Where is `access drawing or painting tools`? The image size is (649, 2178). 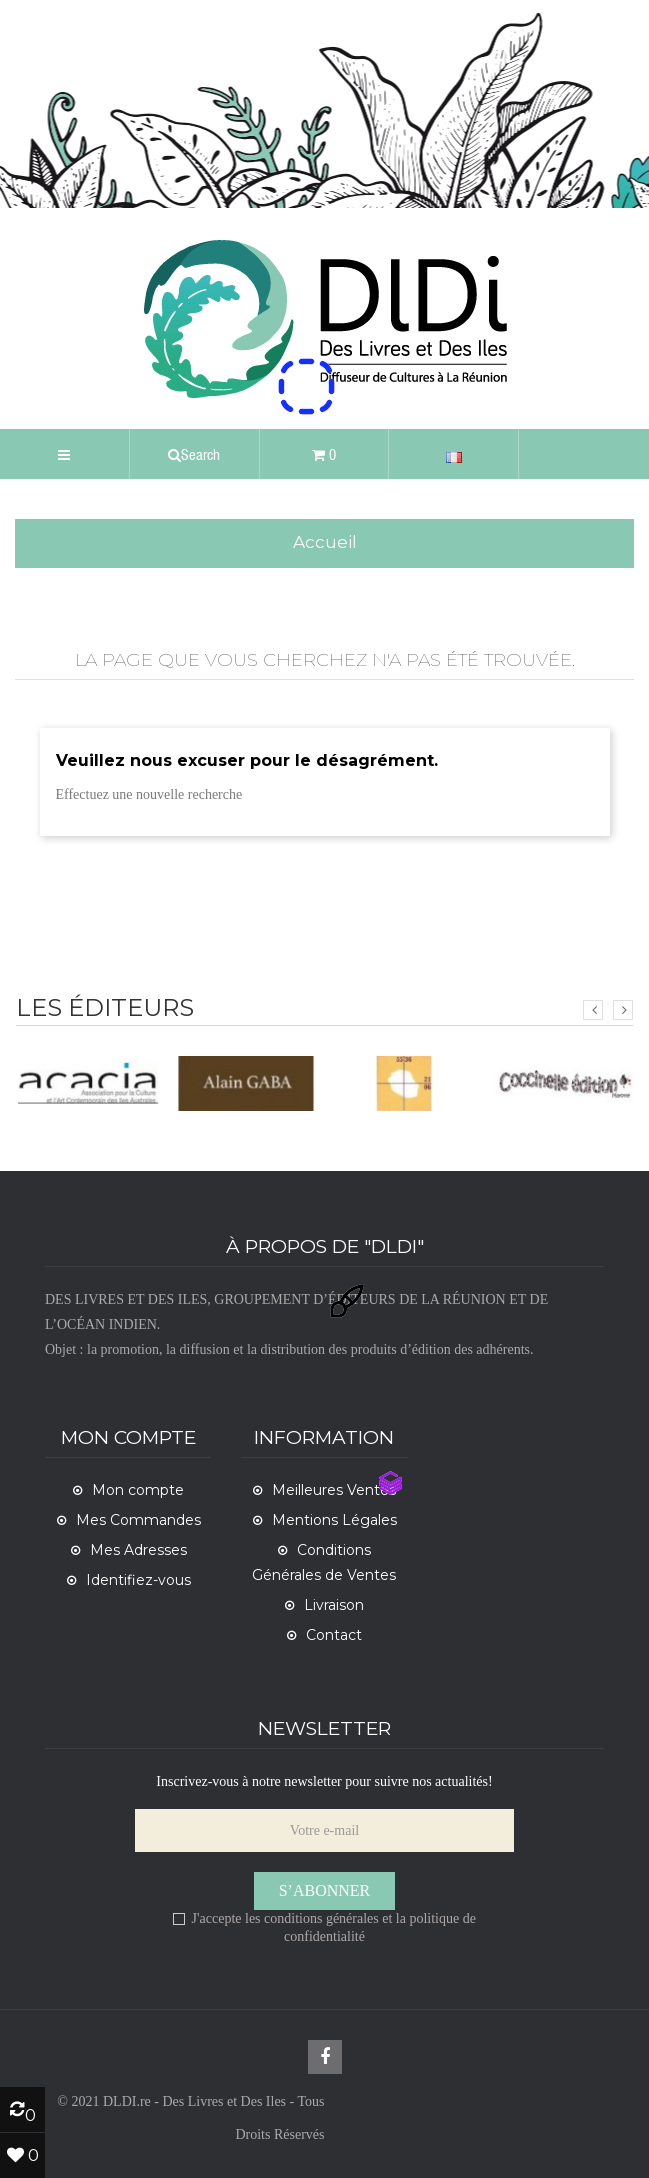 access drawing or painting tools is located at coordinates (347, 1301).